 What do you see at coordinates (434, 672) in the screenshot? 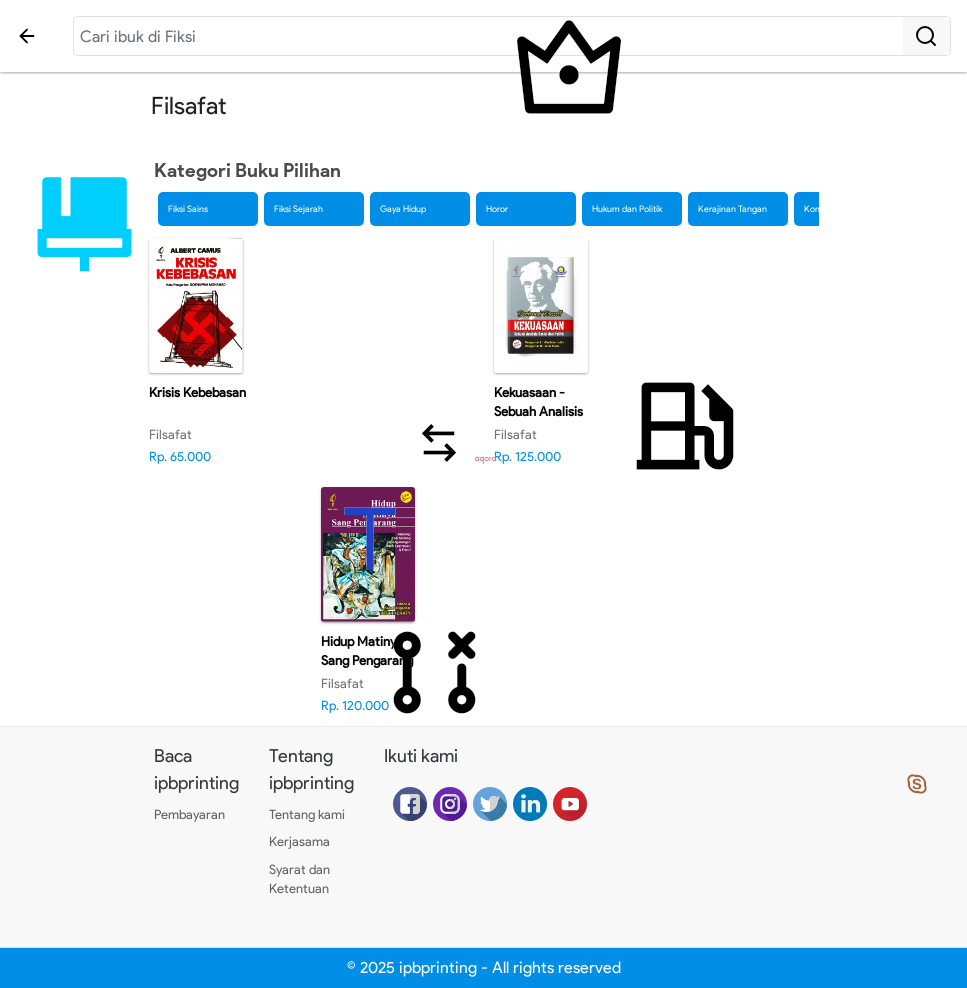
I see `close or cancel a pull request` at bounding box center [434, 672].